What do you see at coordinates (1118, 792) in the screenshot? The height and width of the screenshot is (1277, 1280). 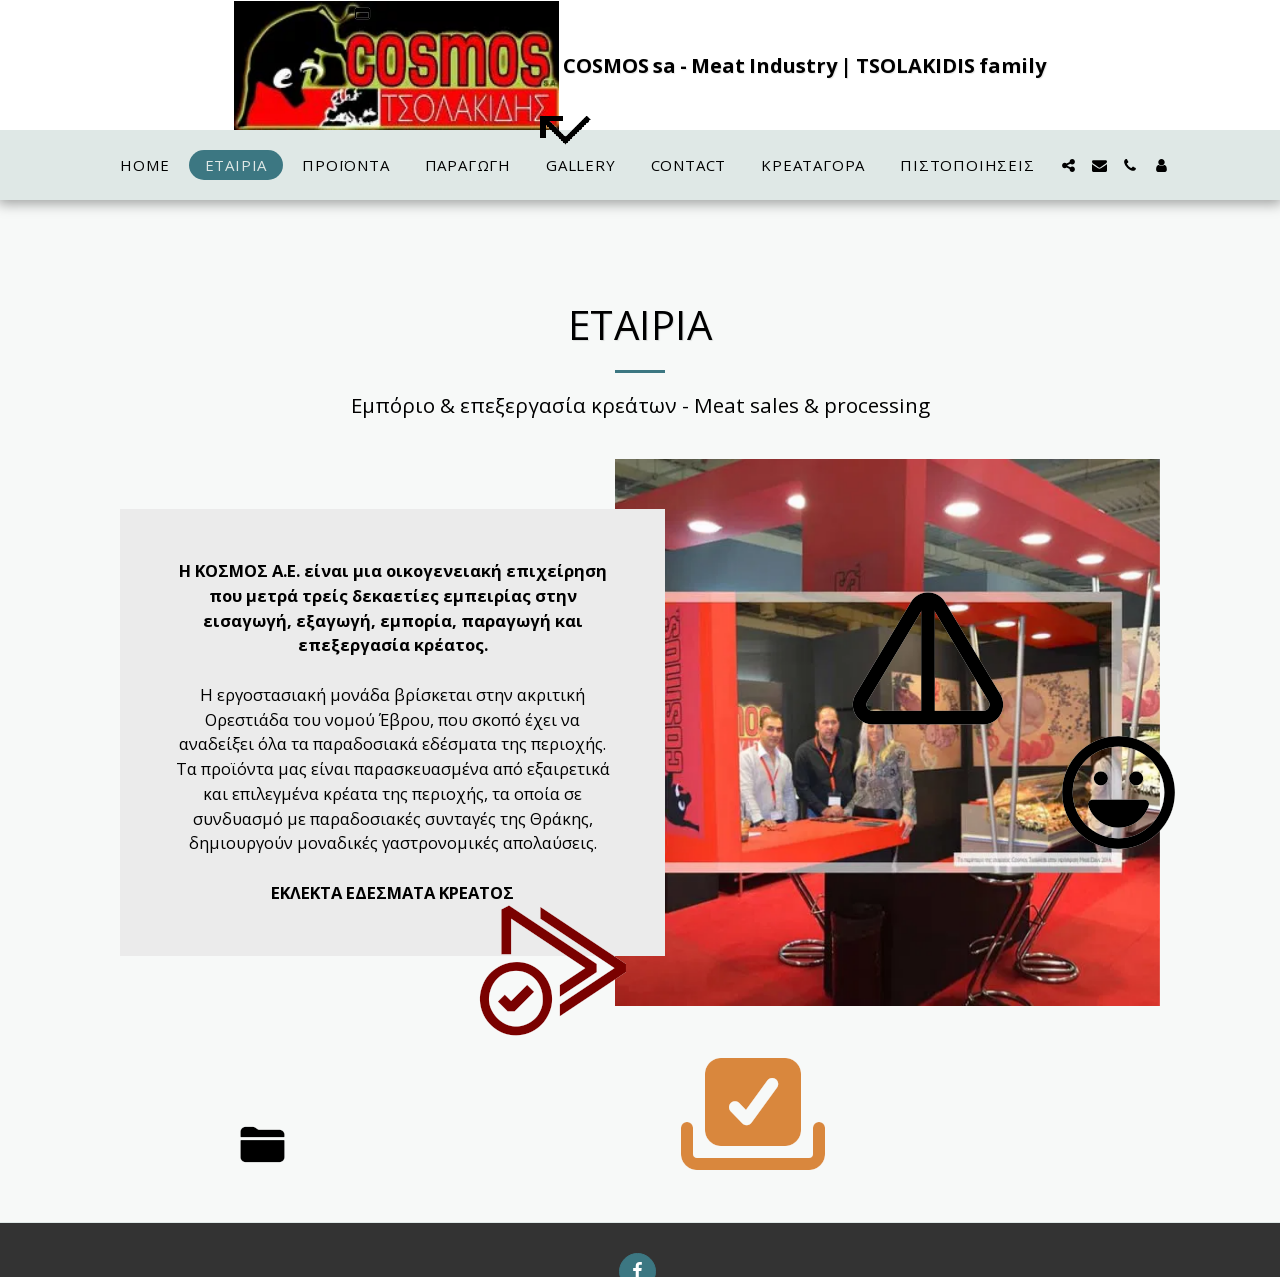 I see `add a reaction to a message` at bounding box center [1118, 792].